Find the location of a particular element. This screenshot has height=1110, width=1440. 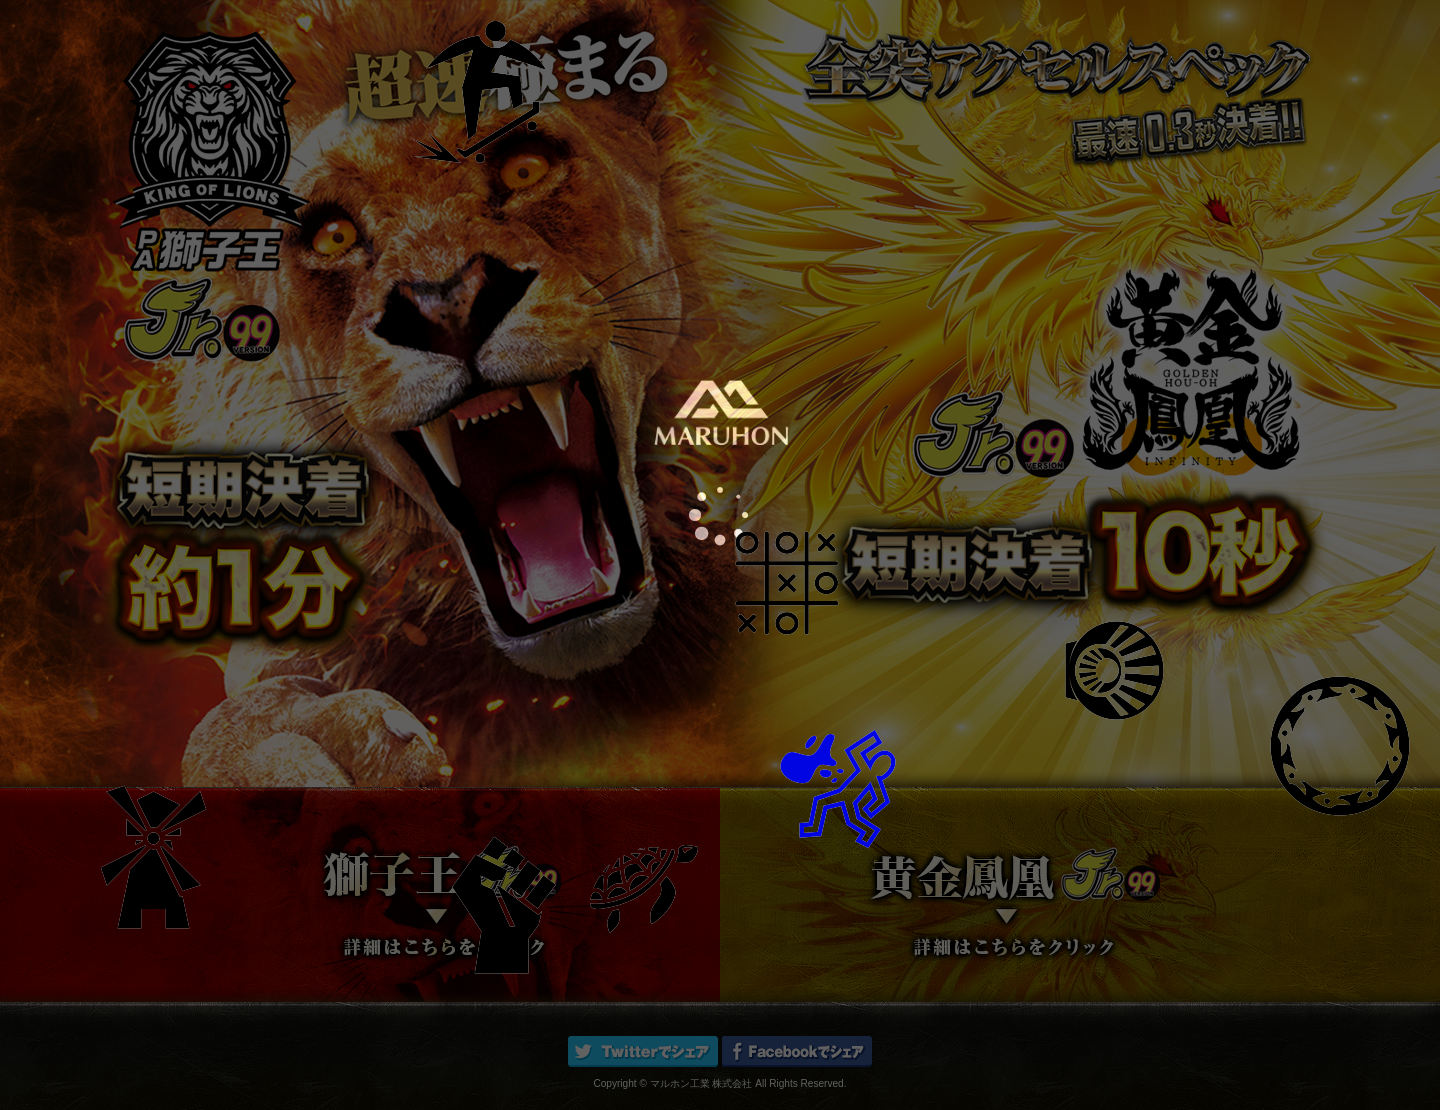

toggle flashlight on/off is located at coordinates (1114, 670).